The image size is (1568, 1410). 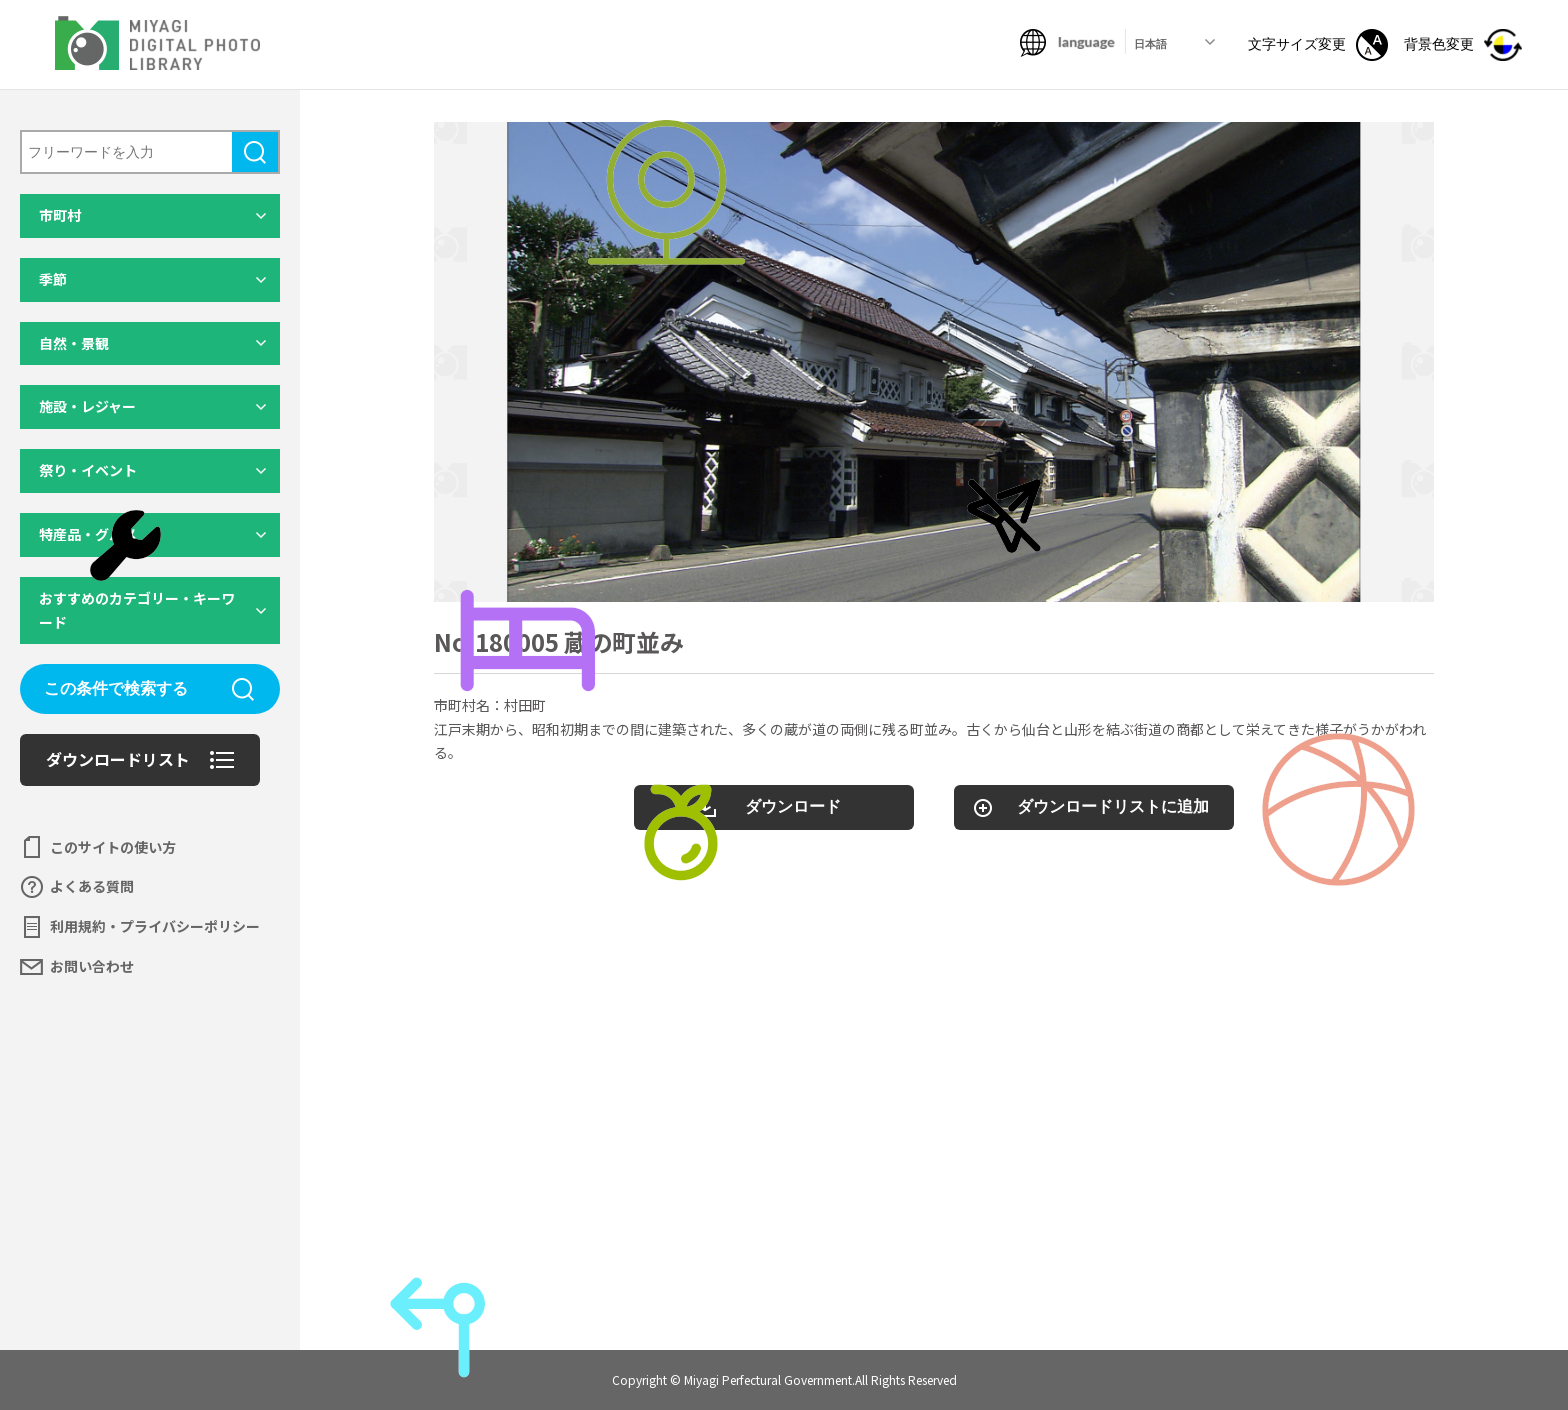 What do you see at coordinates (1004, 515) in the screenshot?
I see `sending is disabled or unavailable` at bounding box center [1004, 515].